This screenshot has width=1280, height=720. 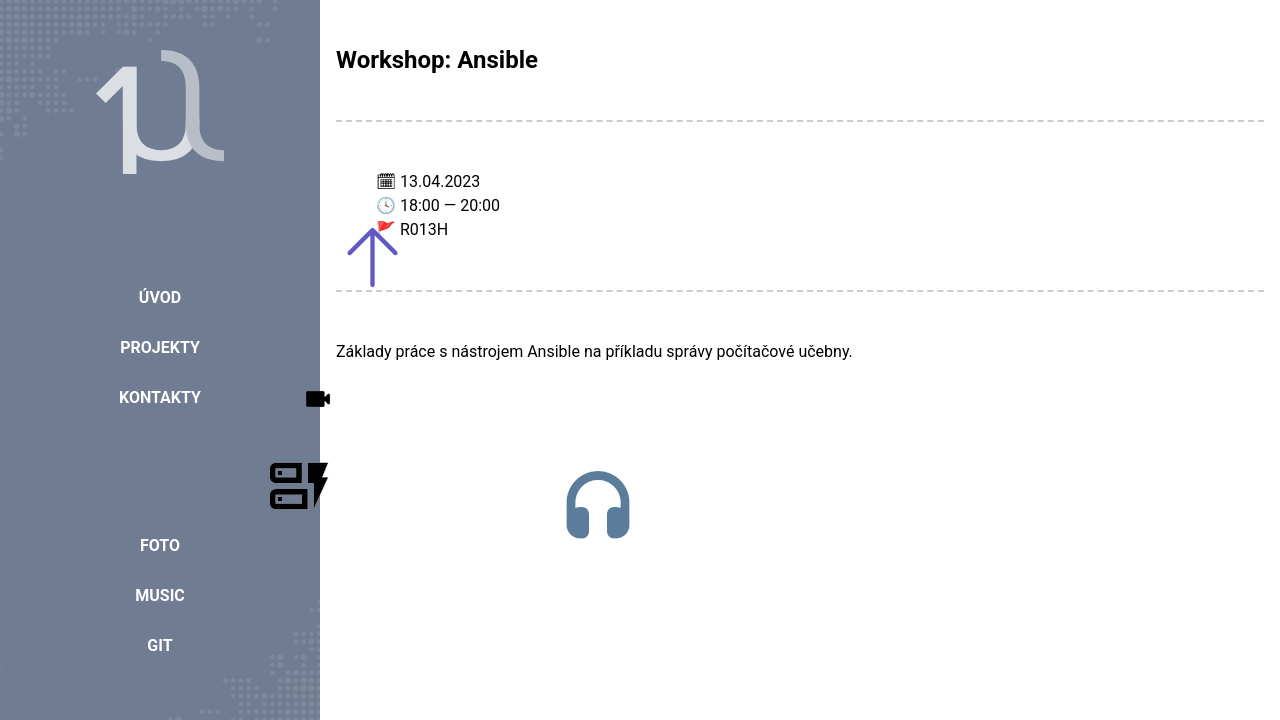 I want to click on access audio or music player, so click(x=598, y=507).